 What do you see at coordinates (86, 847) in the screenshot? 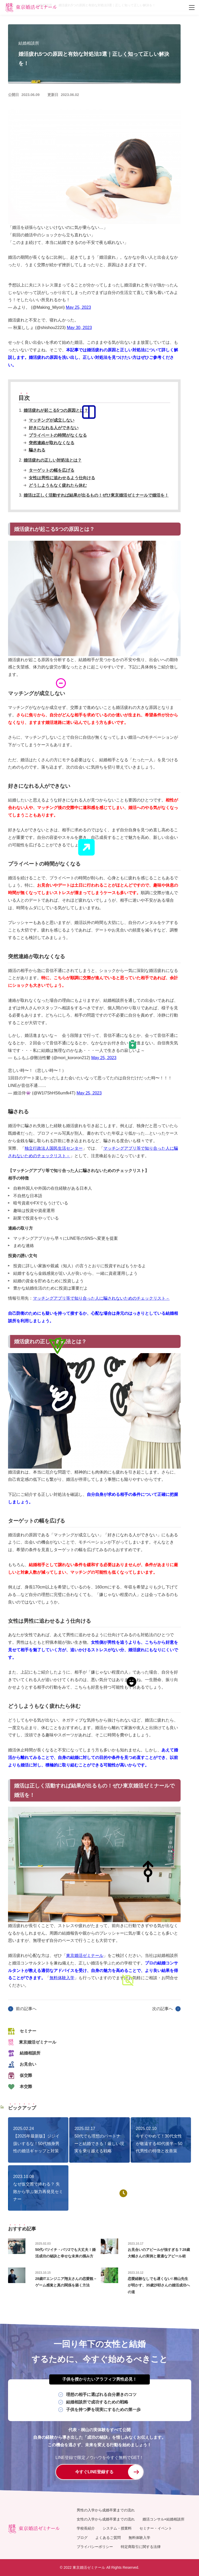
I see `open link in a new window or tab` at bounding box center [86, 847].